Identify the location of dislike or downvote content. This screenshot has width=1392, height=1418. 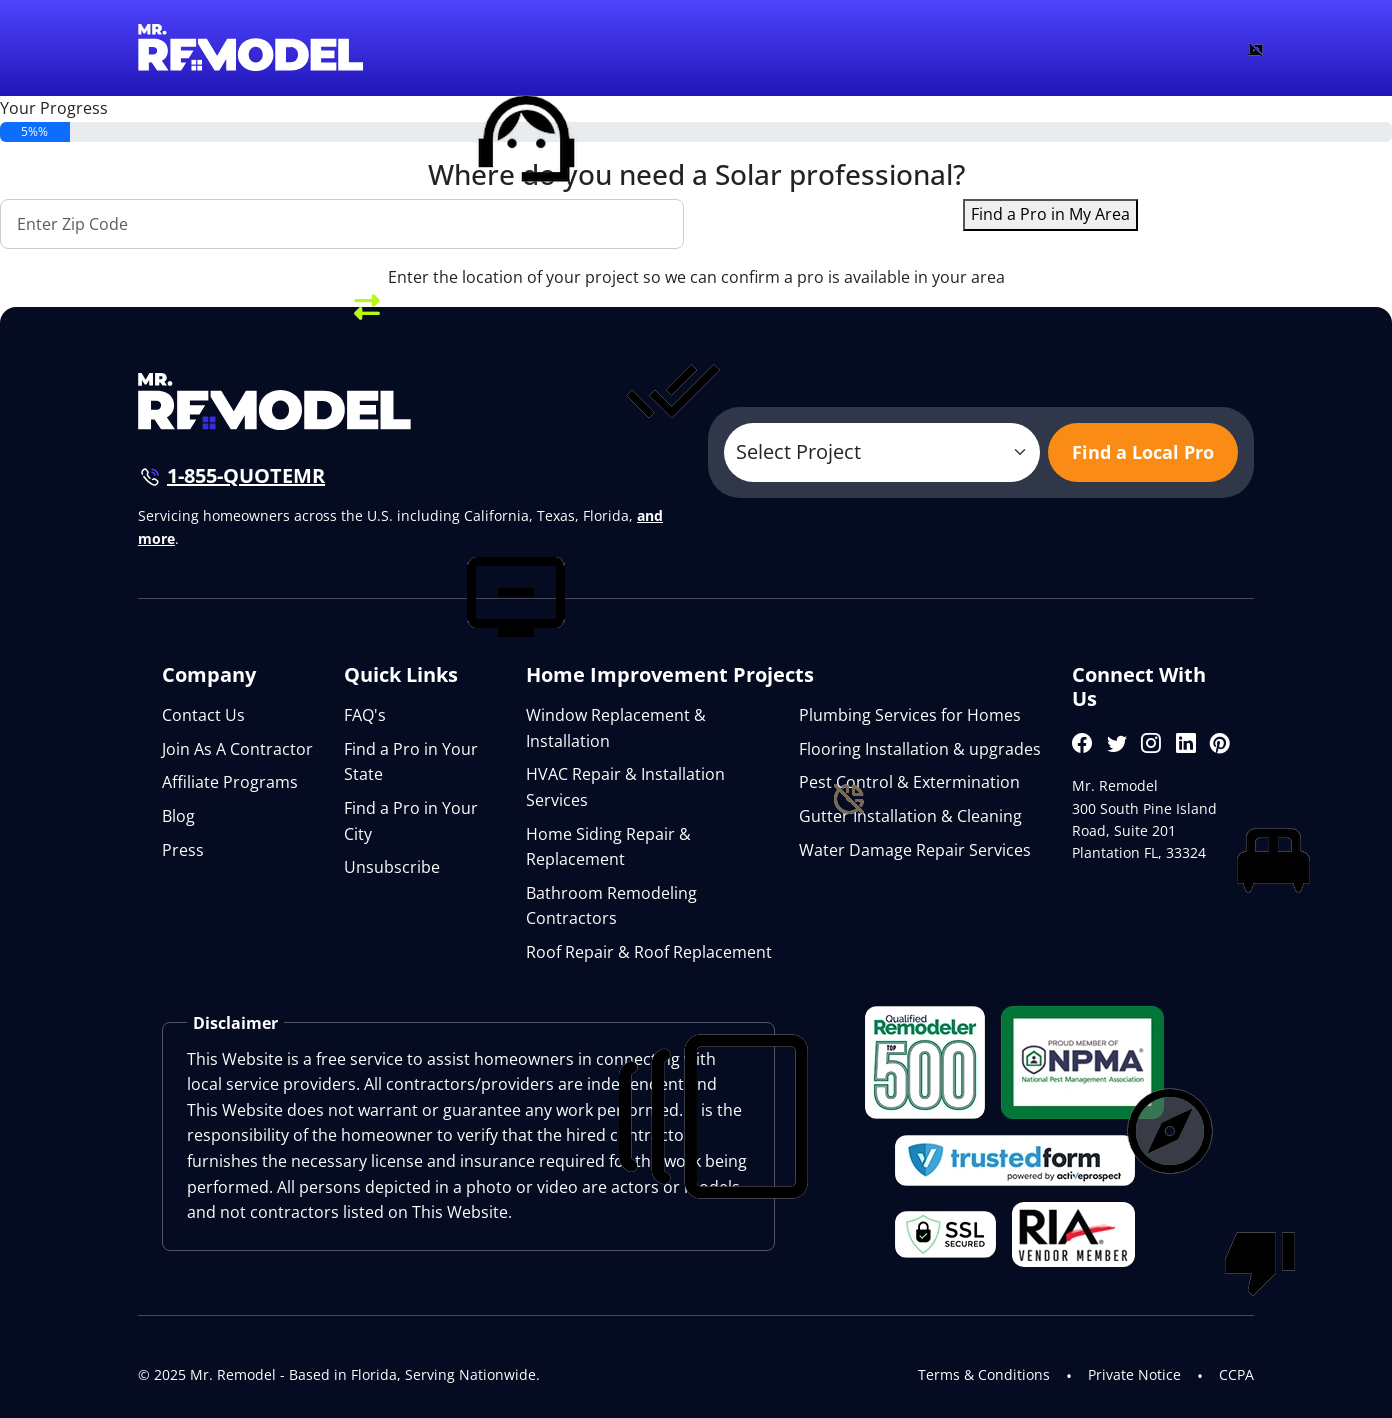
(1260, 1261).